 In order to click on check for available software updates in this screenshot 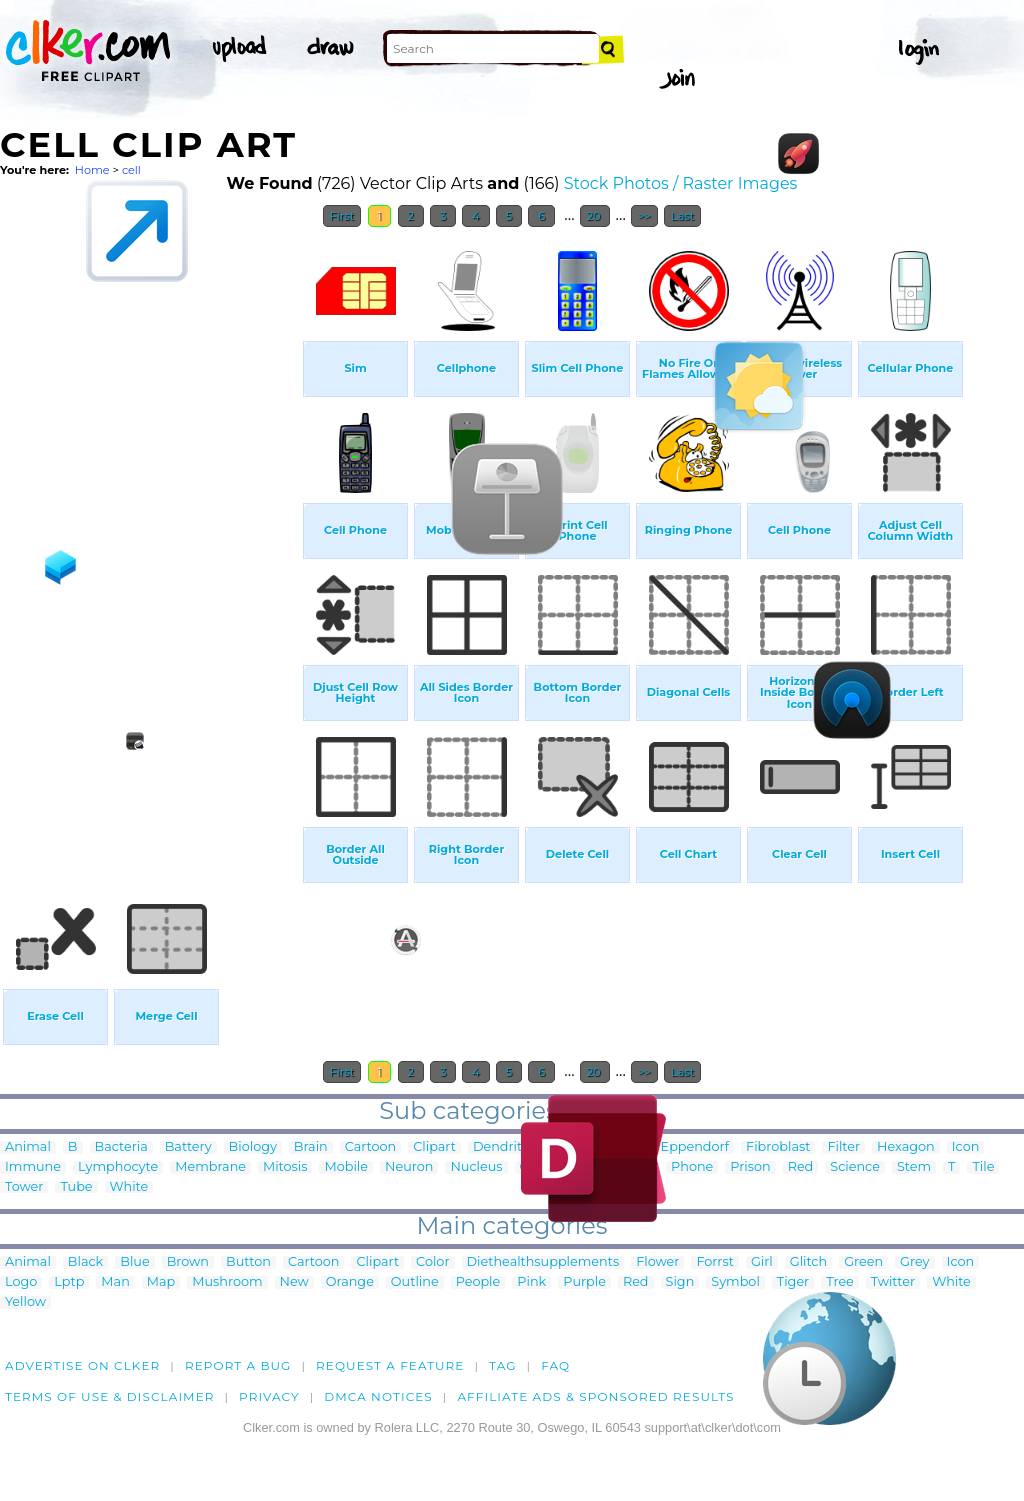, I will do `click(406, 940)`.